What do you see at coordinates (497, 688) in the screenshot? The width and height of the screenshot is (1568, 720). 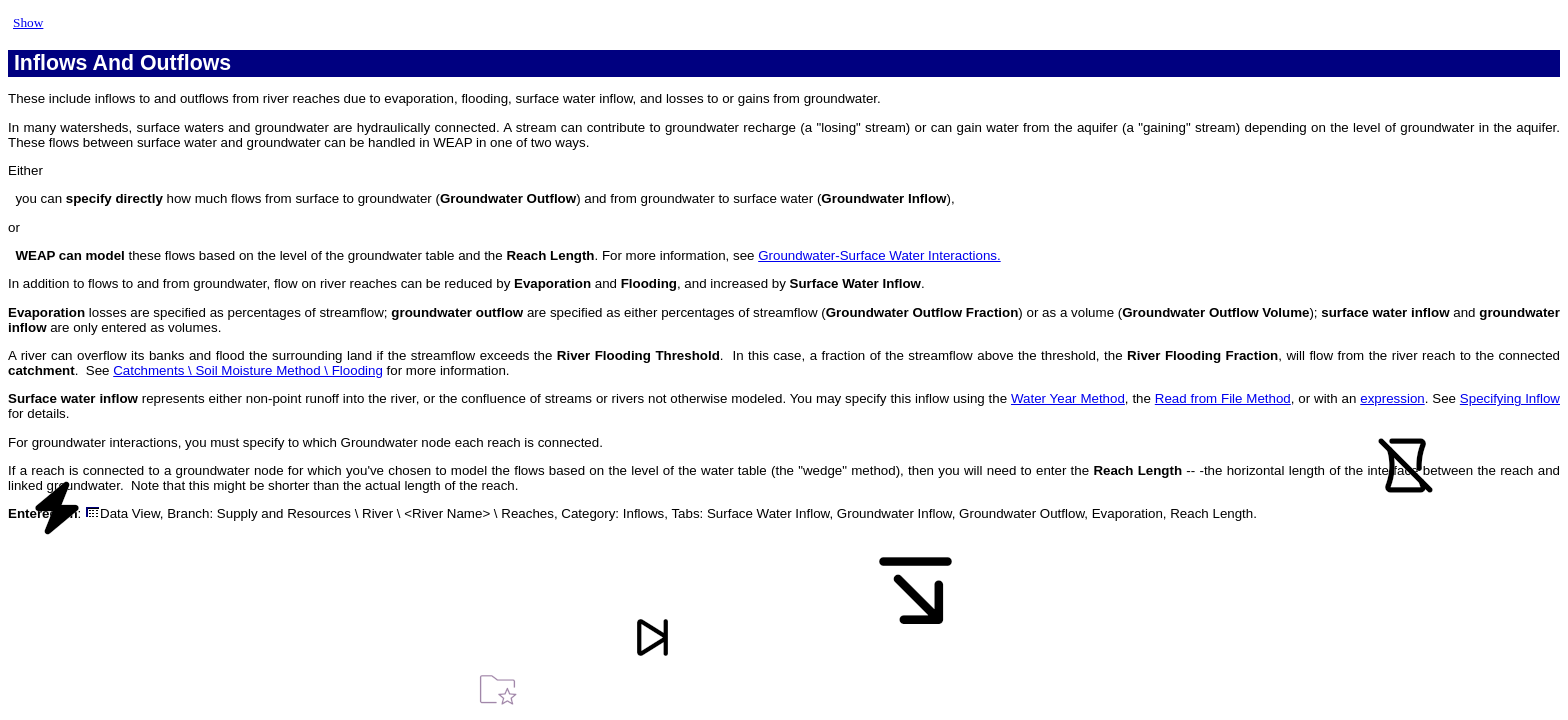 I see `access your starred or favorite folders` at bounding box center [497, 688].